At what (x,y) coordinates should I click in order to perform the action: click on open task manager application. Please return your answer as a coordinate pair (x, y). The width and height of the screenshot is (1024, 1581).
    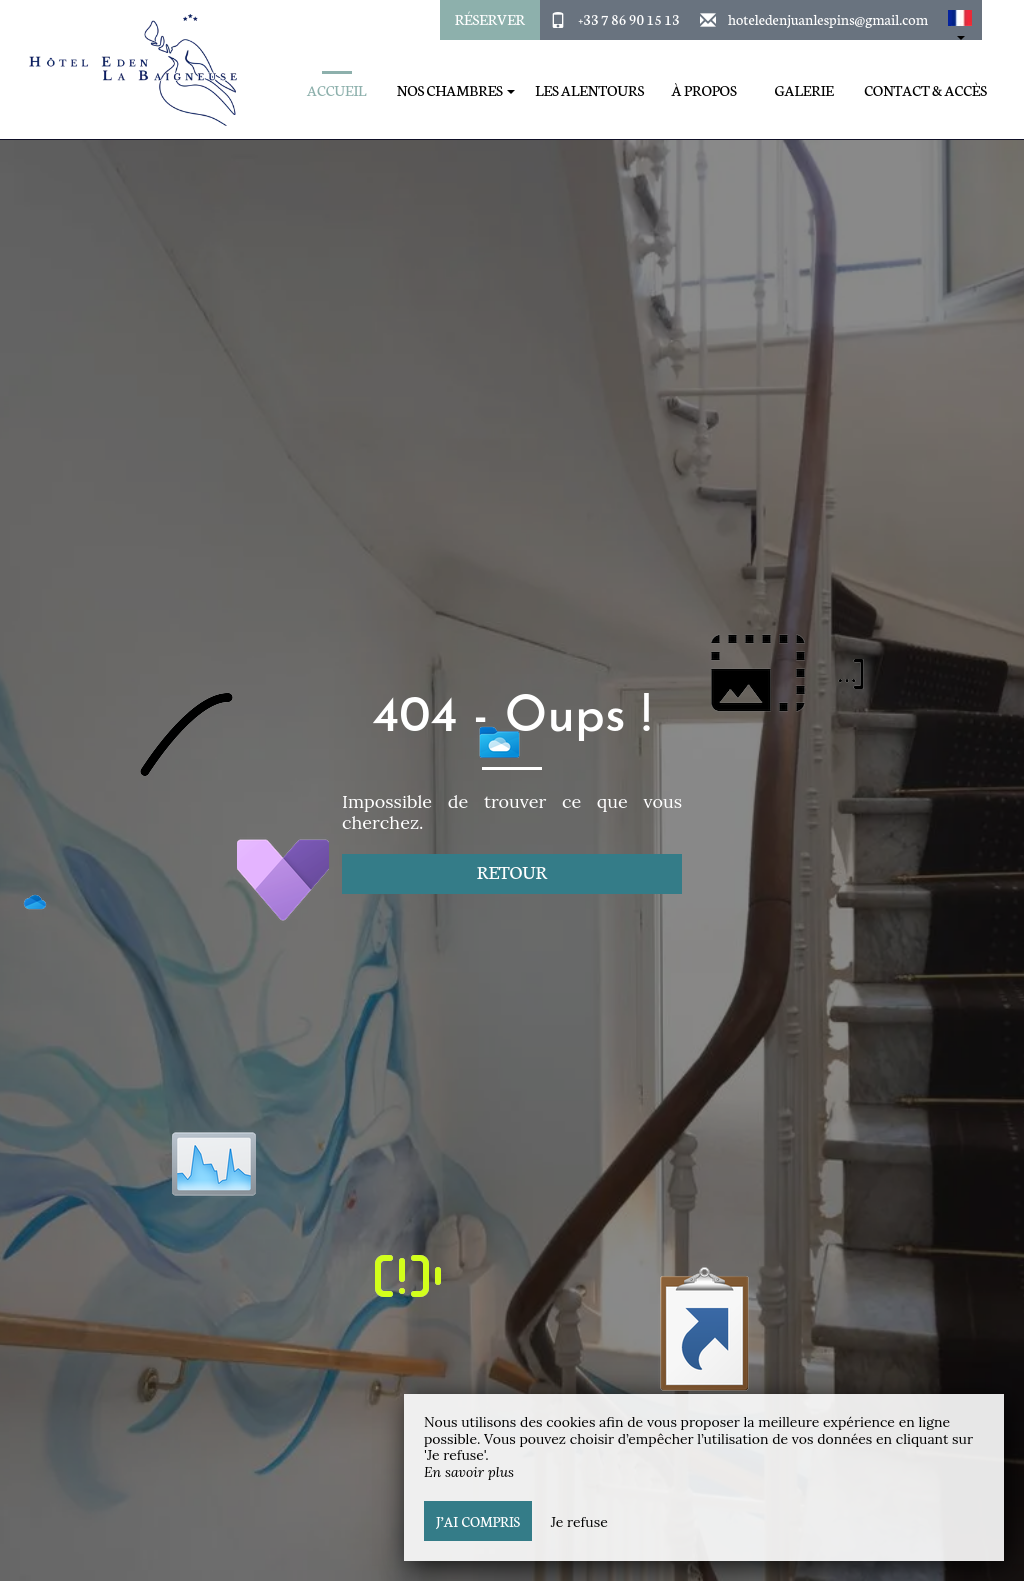
    Looking at the image, I should click on (214, 1164).